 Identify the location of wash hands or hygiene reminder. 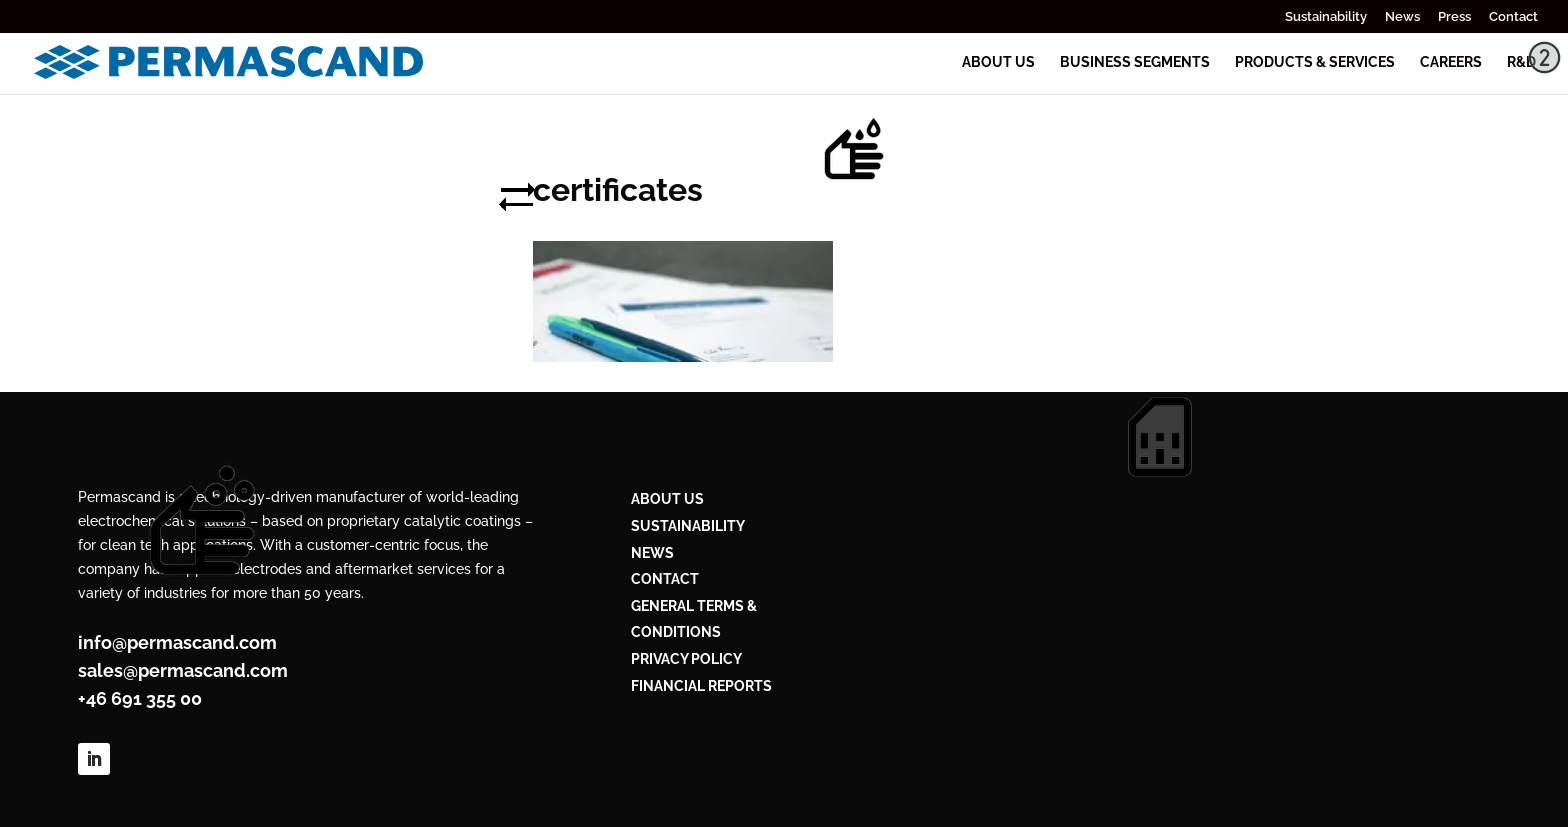
(205, 520).